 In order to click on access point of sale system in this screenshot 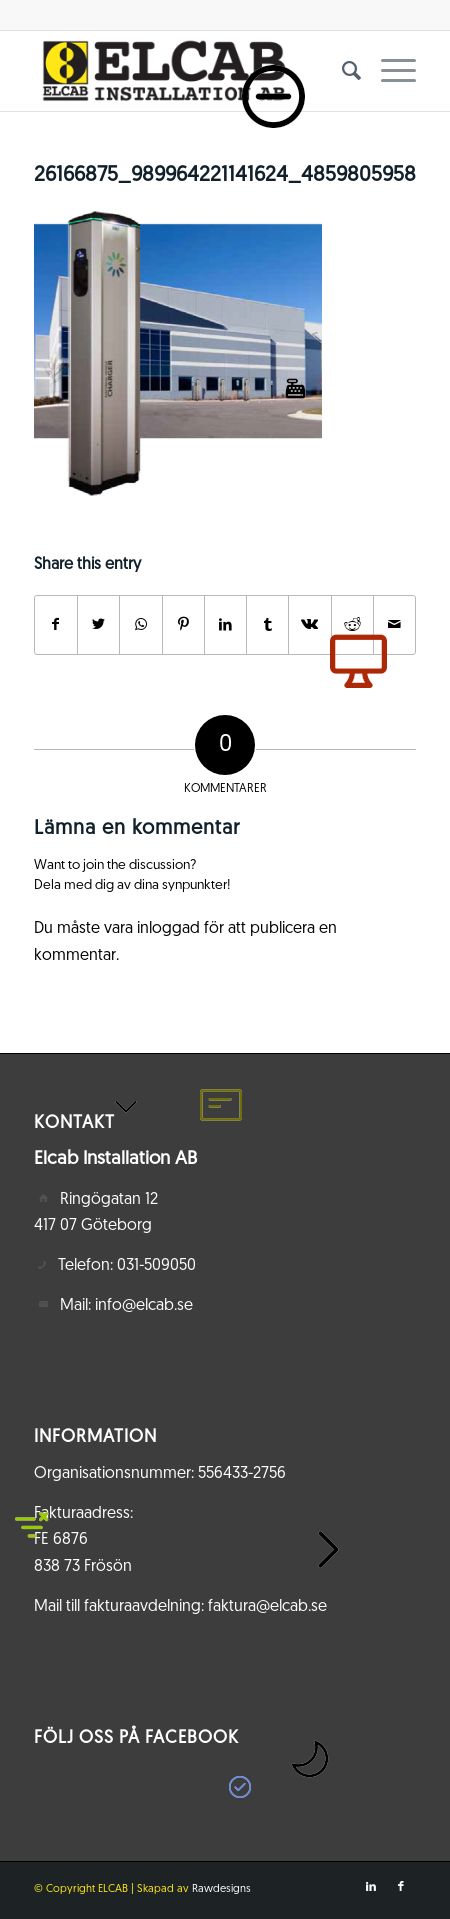, I will do `click(295, 388)`.